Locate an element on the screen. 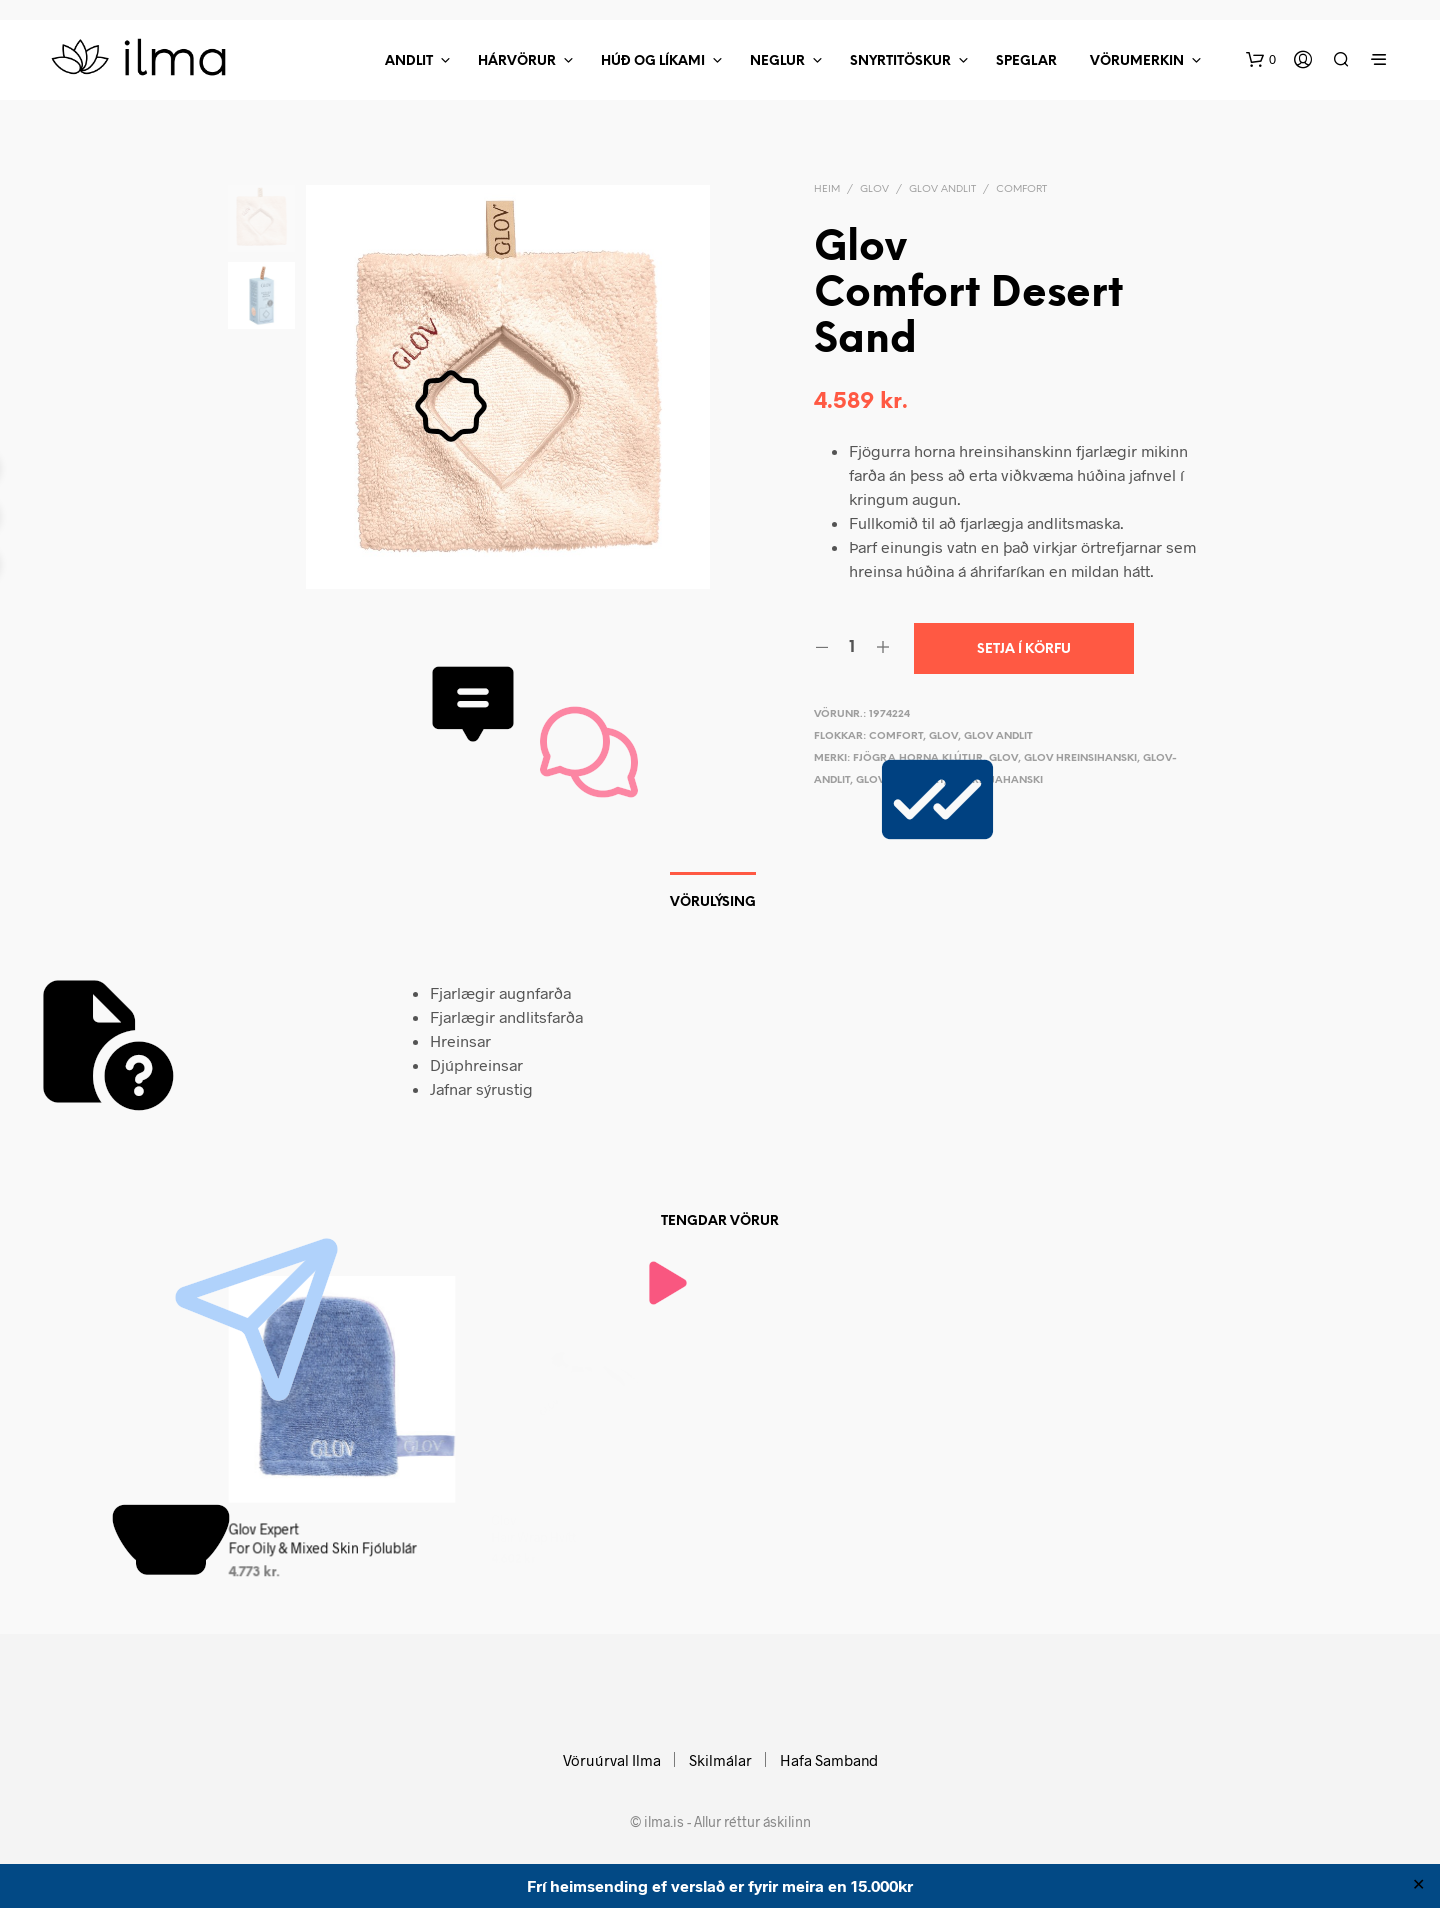 The image size is (1440, 1908). send a message is located at coordinates (256, 1319).